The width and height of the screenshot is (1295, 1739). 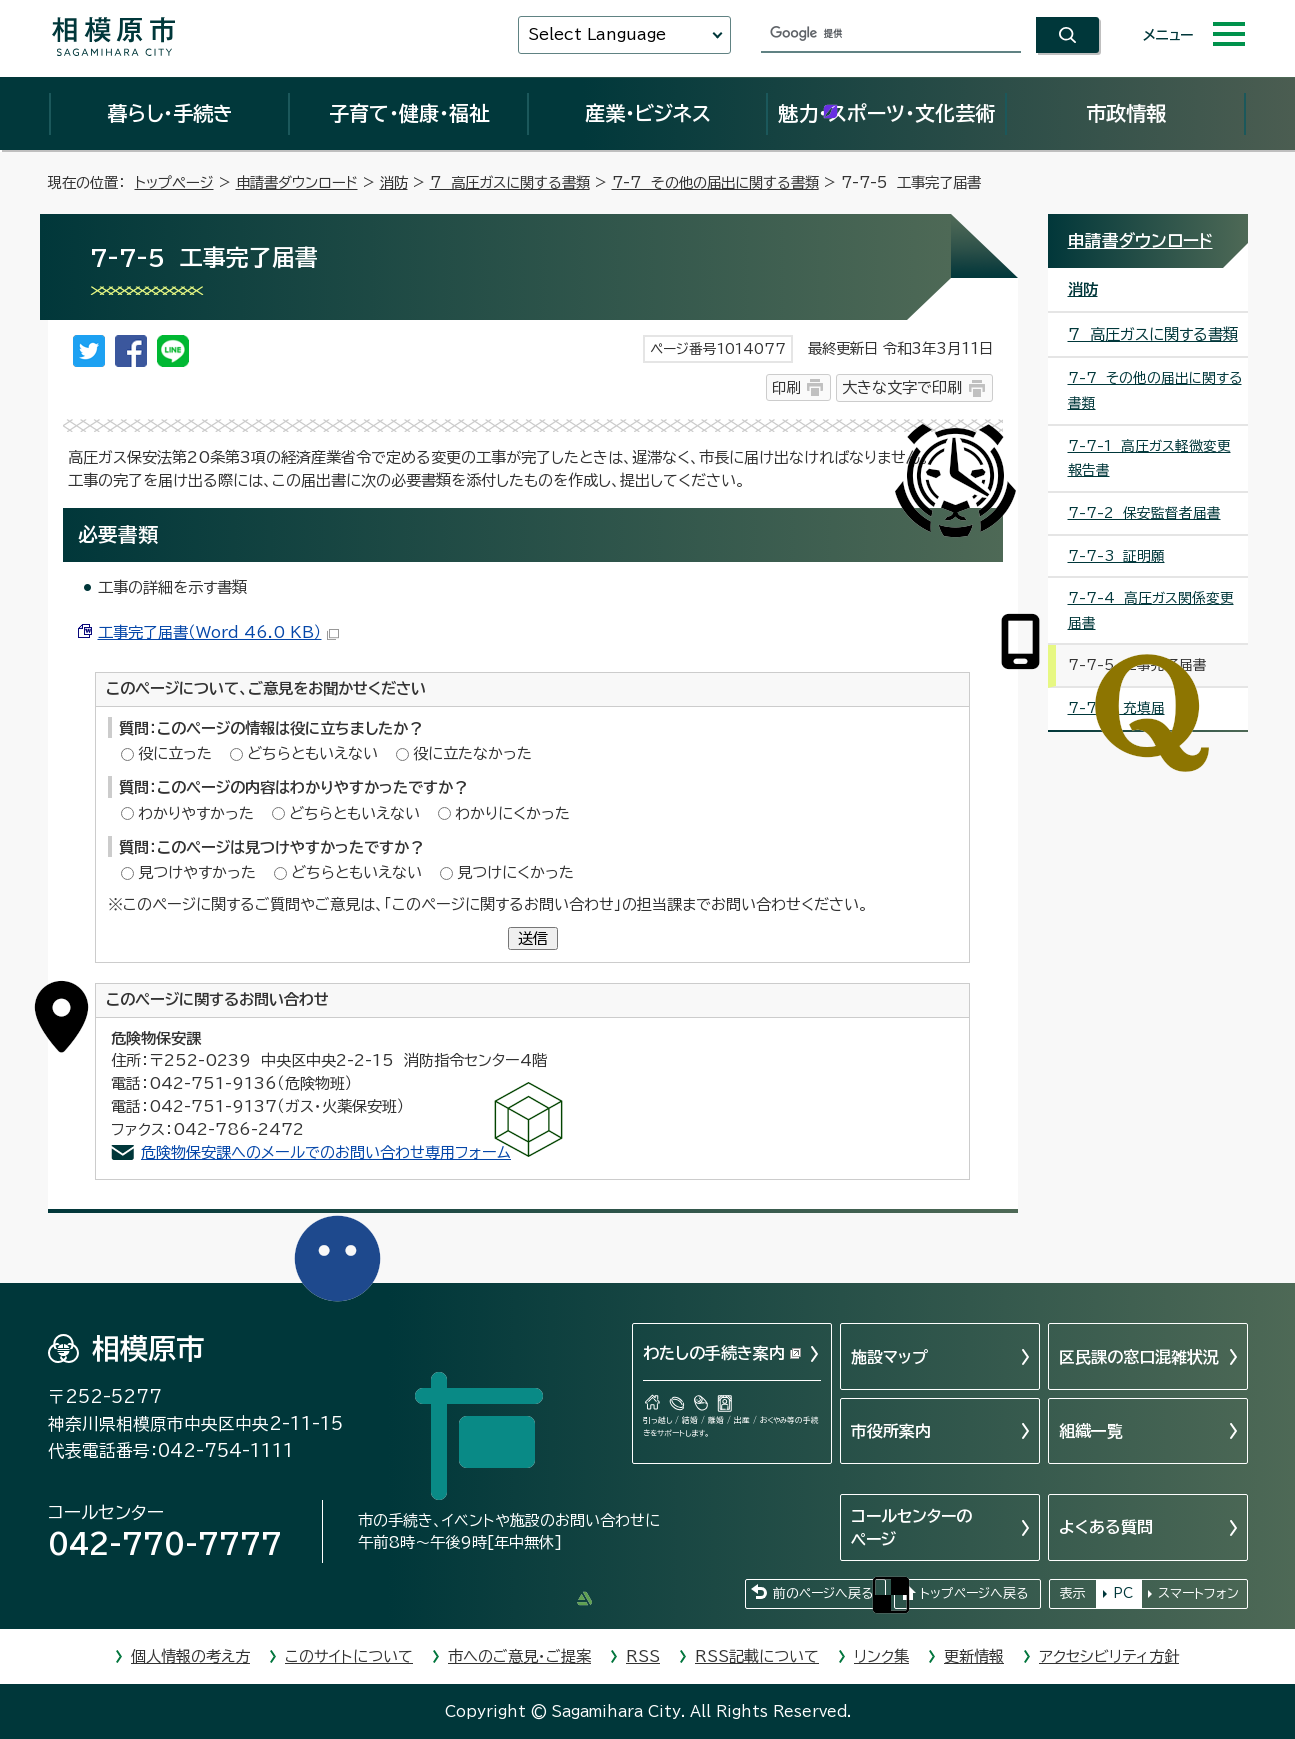 I want to click on open Apache NetBeans IDE, so click(x=528, y=1119).